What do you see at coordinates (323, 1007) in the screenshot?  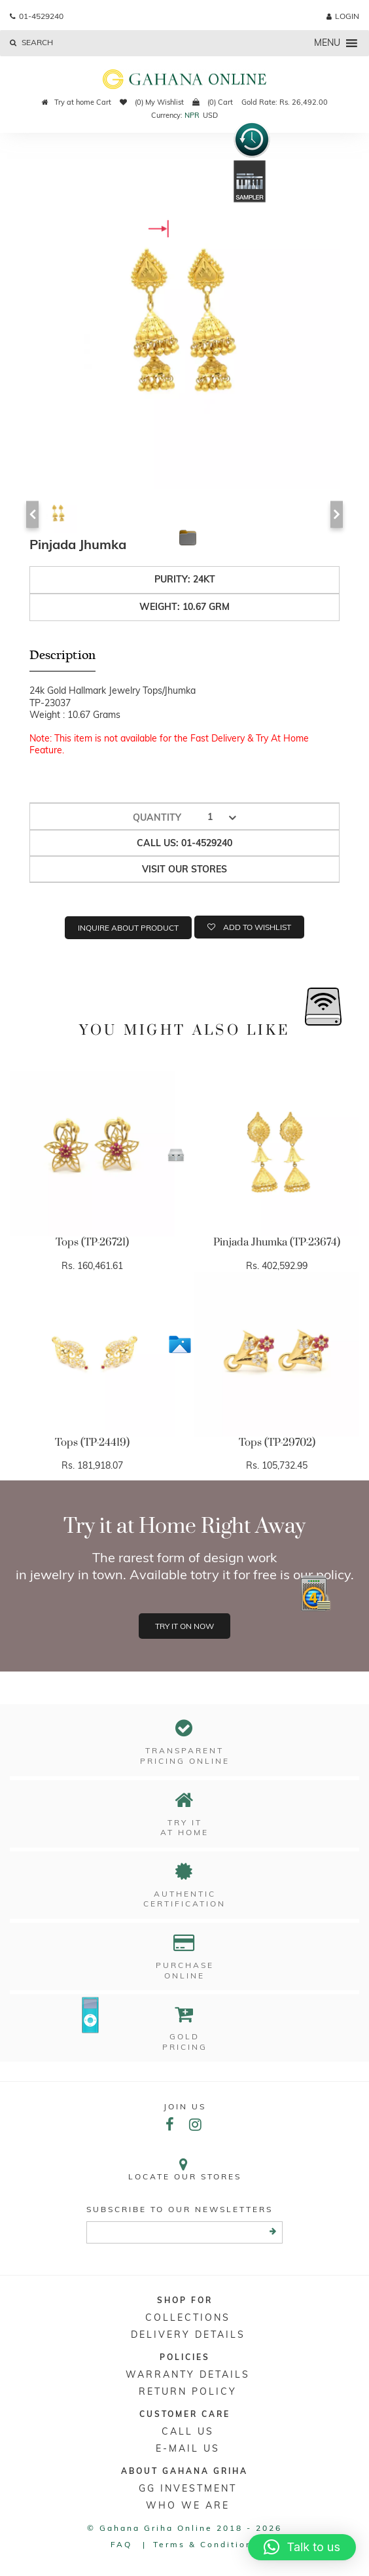 I see `access a wireless network drive` at bounding box center [323, 1007].